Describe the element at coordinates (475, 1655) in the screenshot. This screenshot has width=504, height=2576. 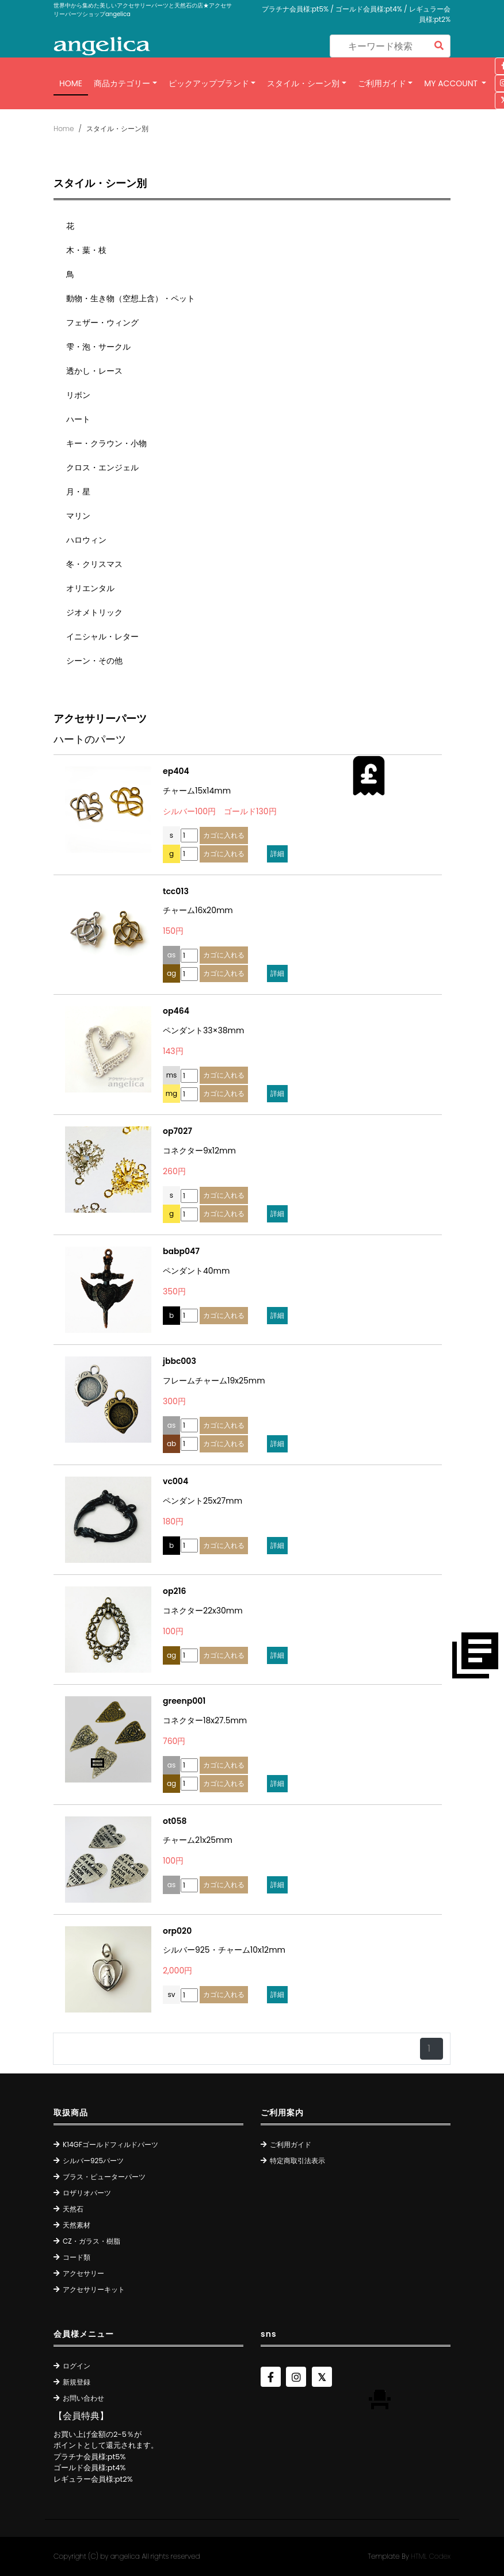
I see `access your document library` at that location.